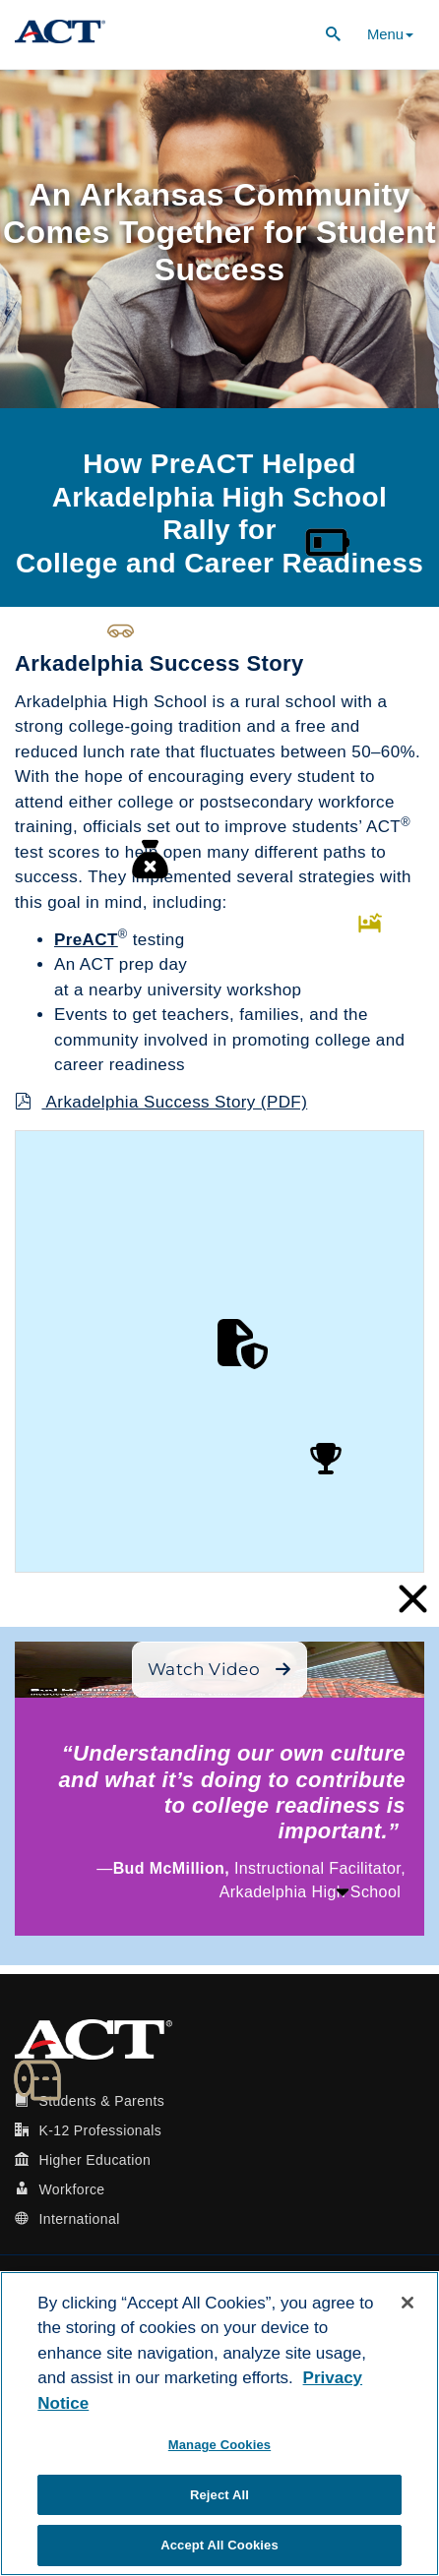  What do you see at coordinates (120, 630) in the screenshot?
I see `access swimming or diving activity settings` at bounding box center [120, 630].